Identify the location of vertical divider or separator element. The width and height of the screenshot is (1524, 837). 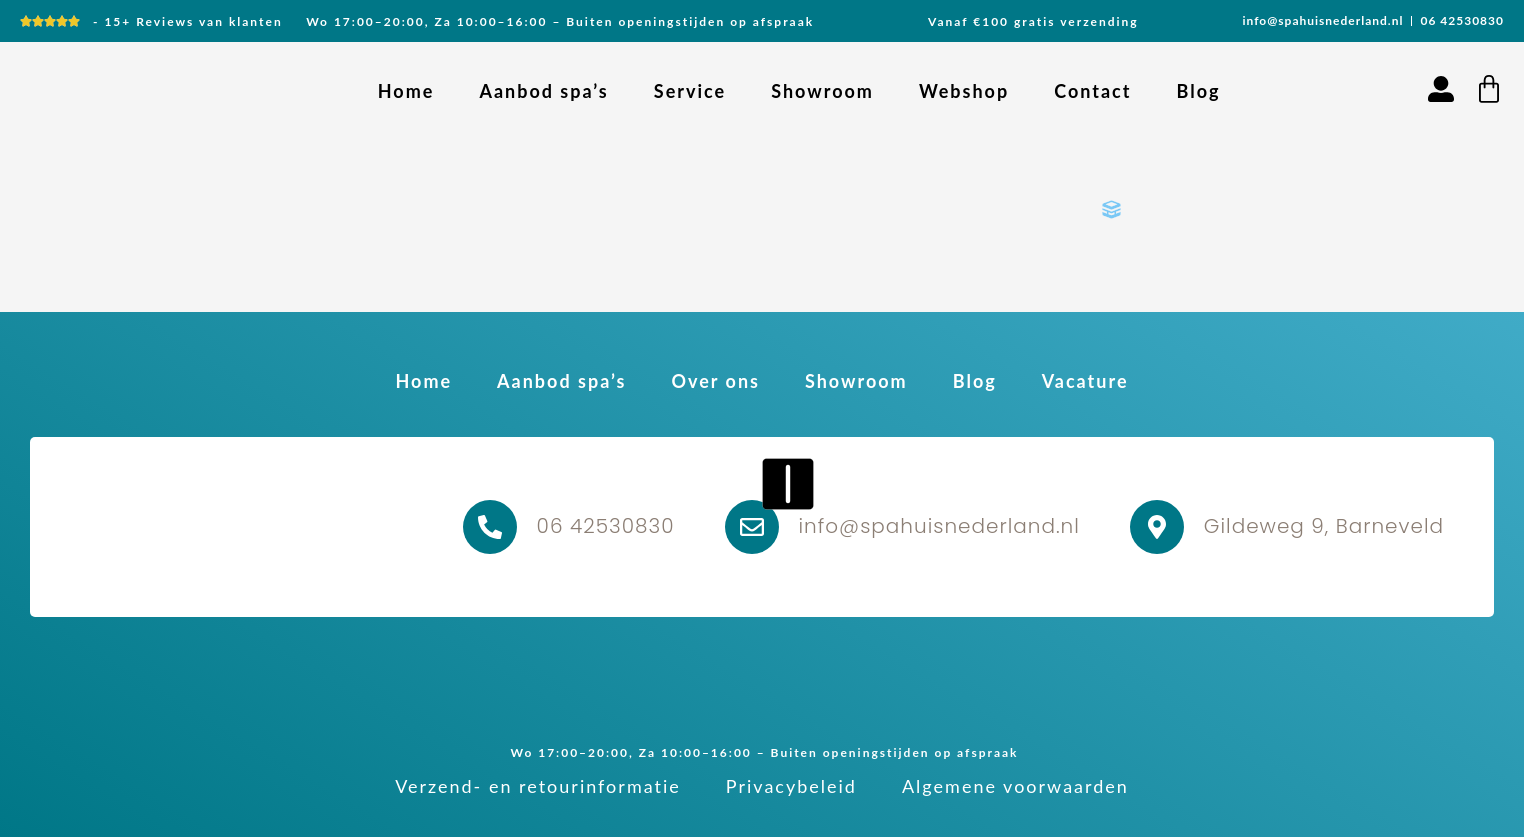
(788, 484).